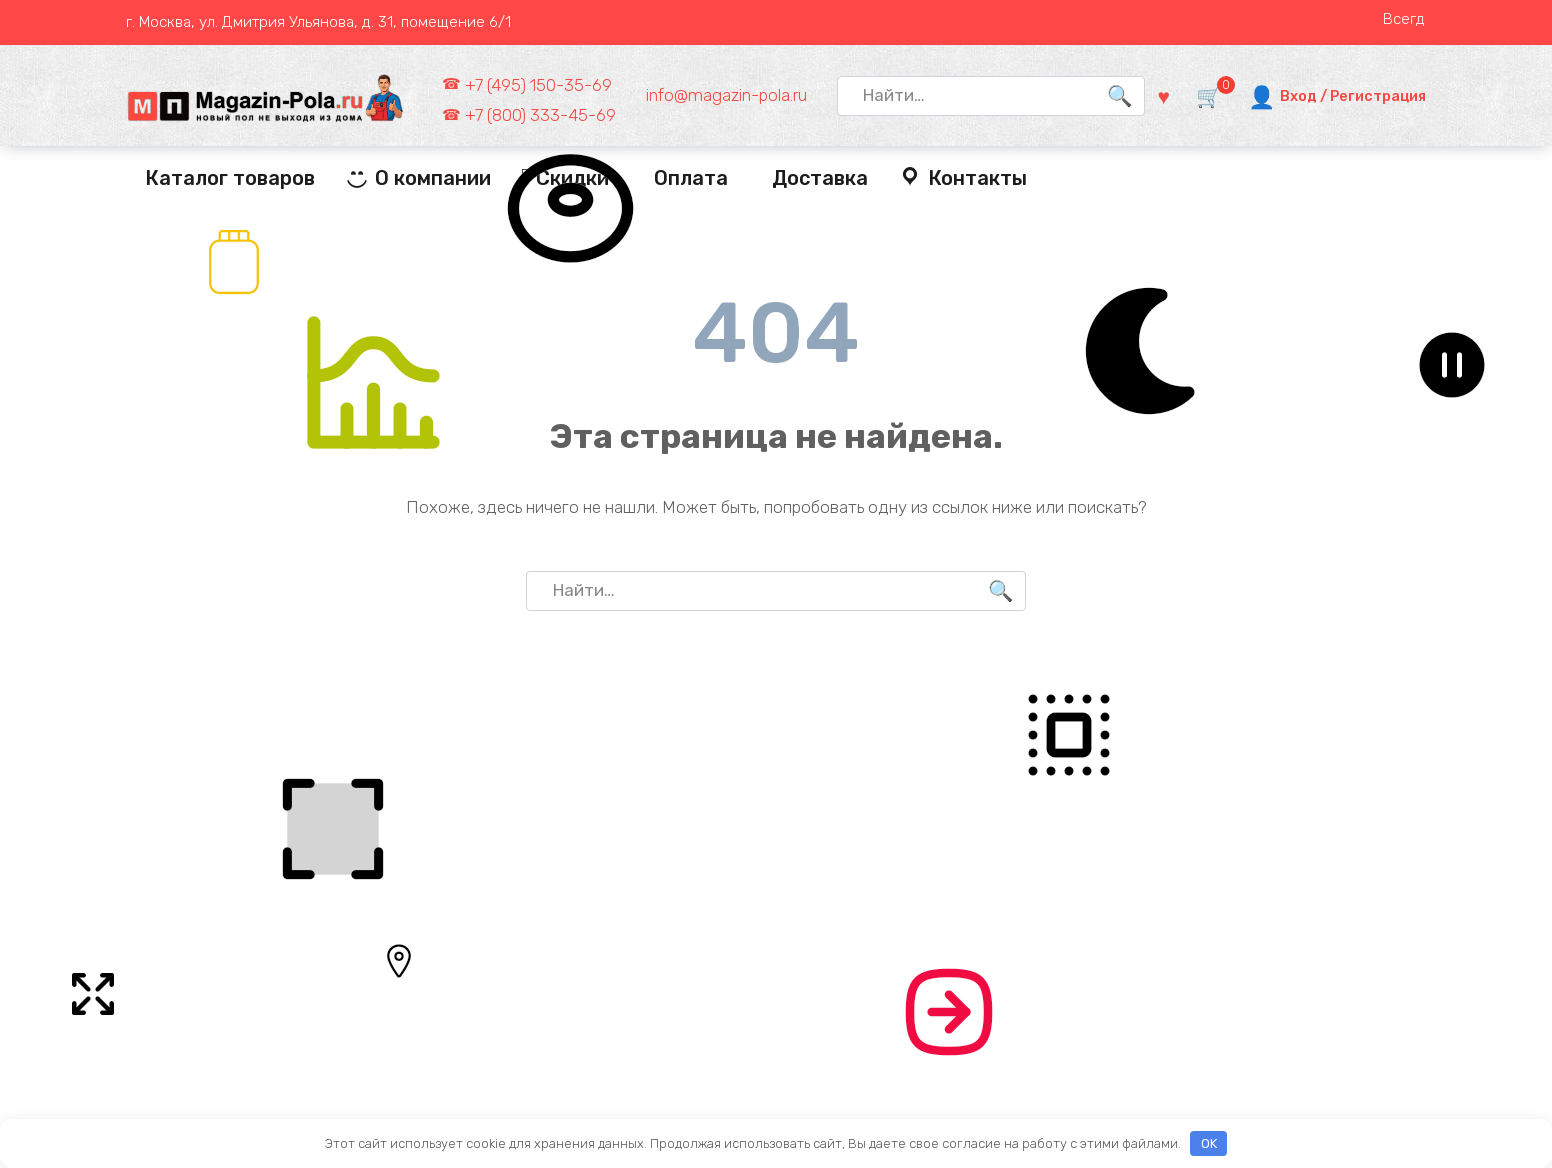  Describe the element at coordinates (399, 961) in the screenshot. I see `view current location on map` at that location.